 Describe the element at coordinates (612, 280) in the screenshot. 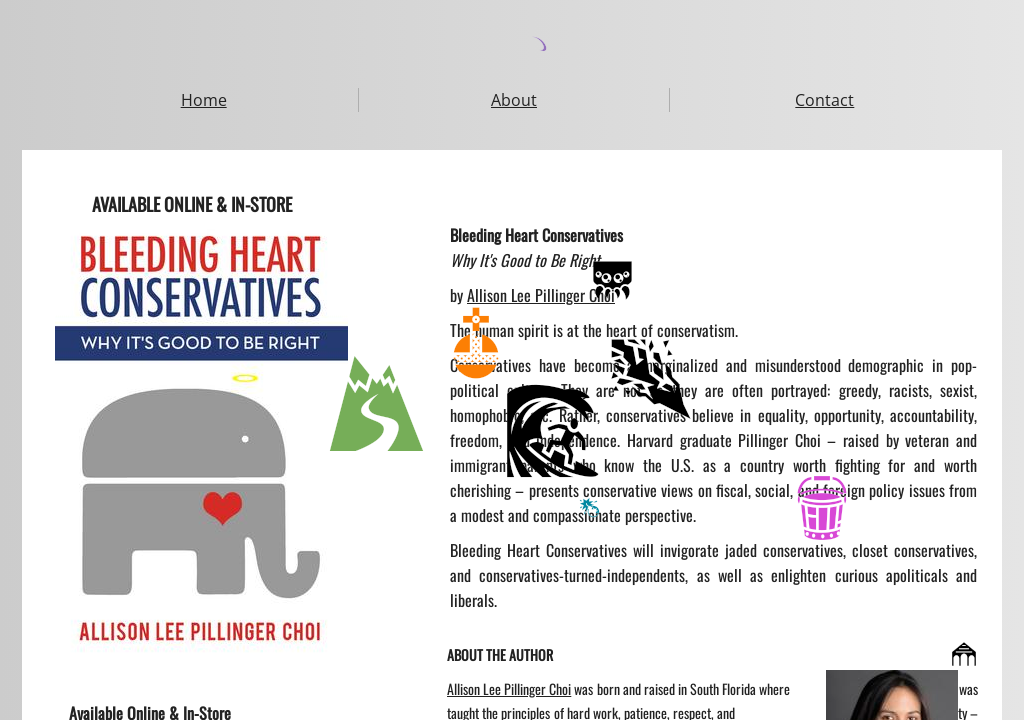

I see `spider or arachnid enemy character in a game` at that location.